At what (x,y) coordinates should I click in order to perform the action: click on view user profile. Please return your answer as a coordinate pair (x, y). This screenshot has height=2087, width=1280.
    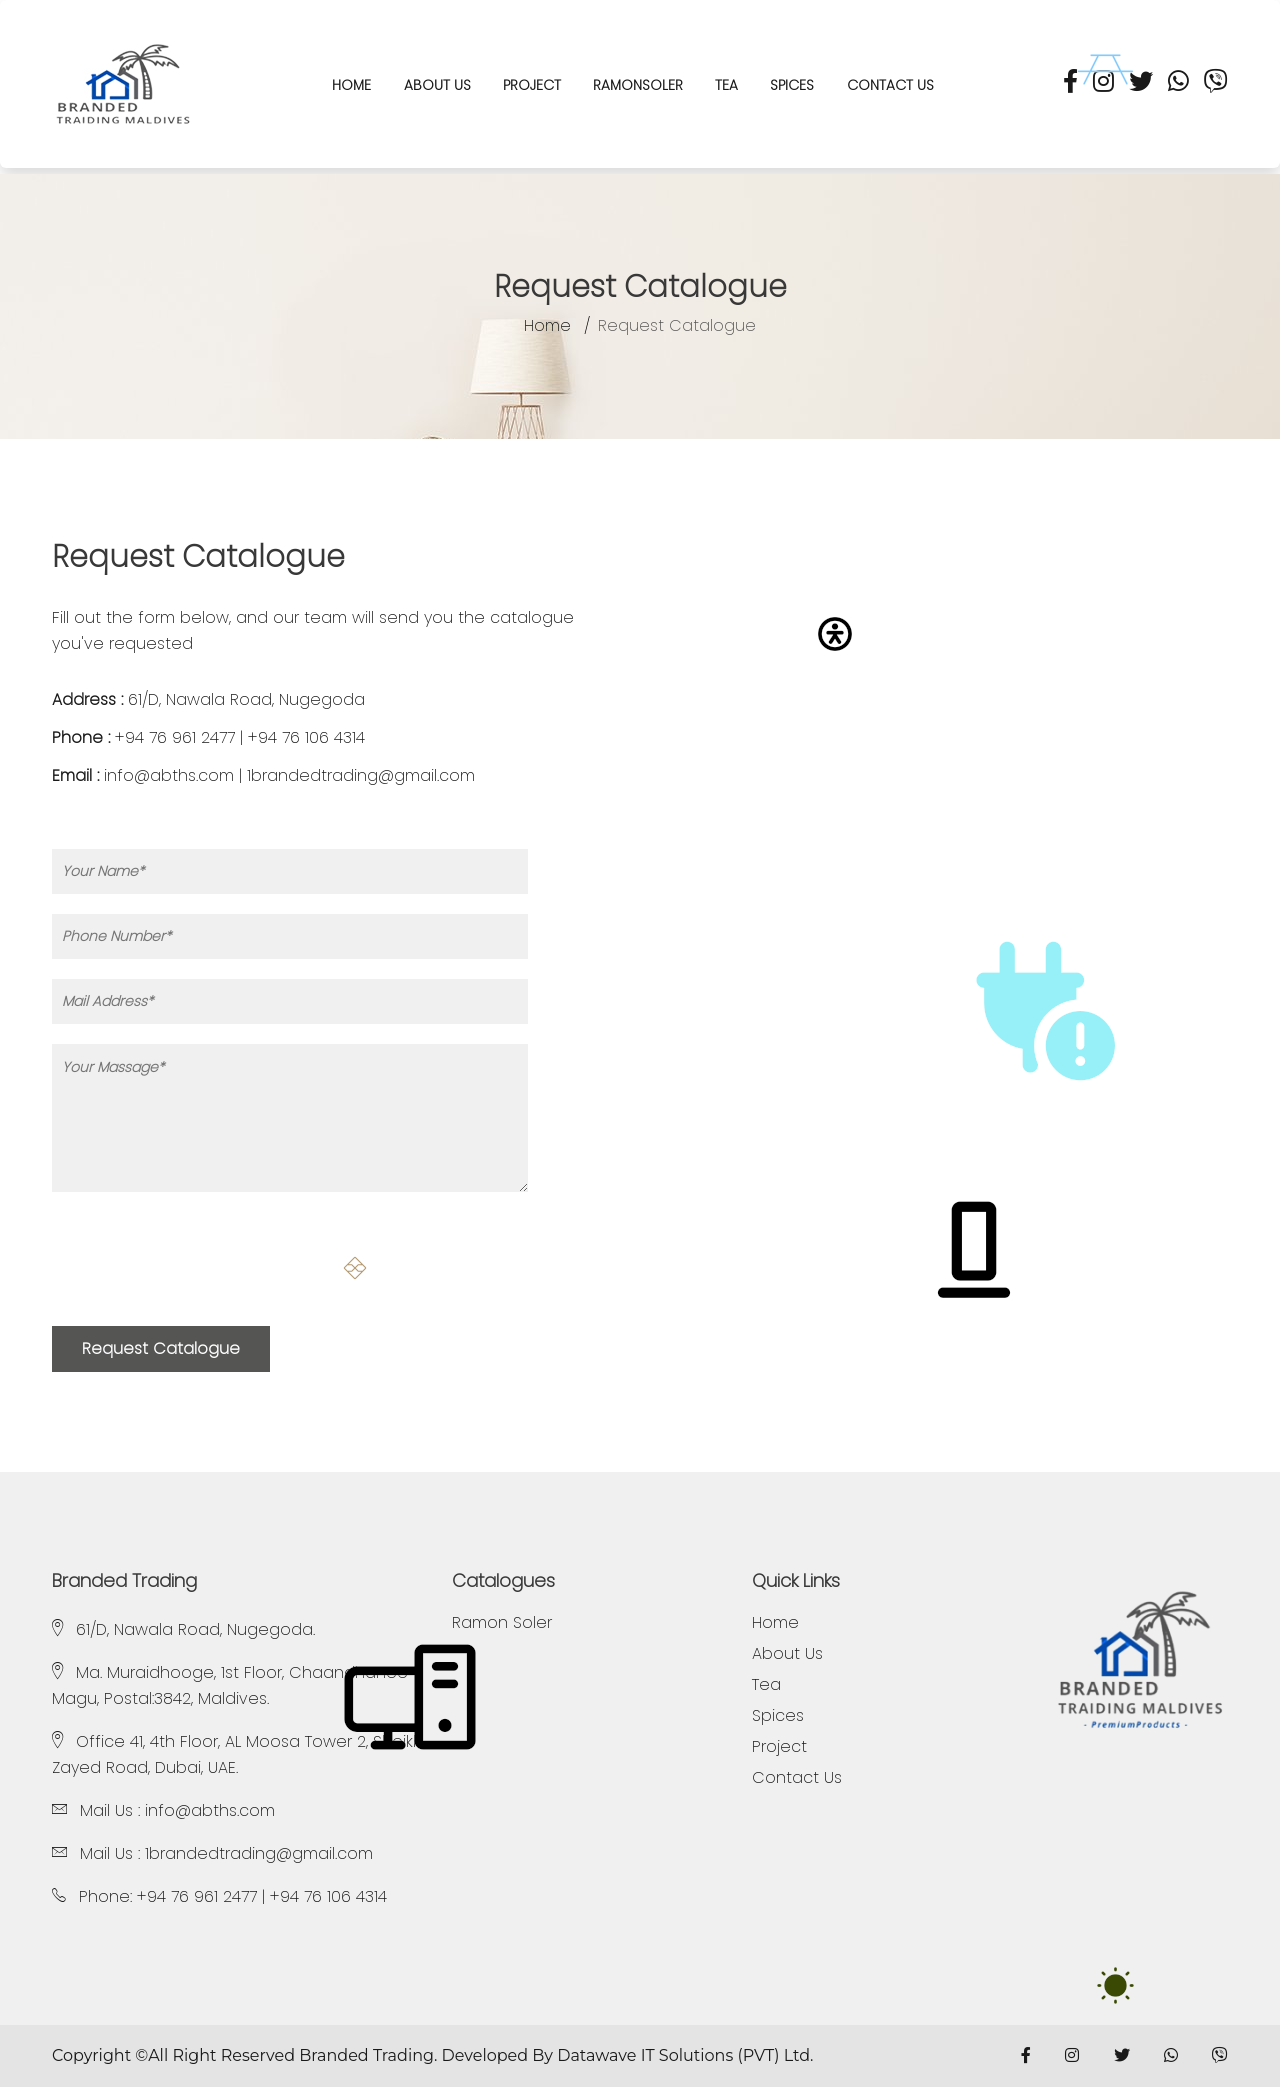
    Looking at the image, I should click on (835, 634).